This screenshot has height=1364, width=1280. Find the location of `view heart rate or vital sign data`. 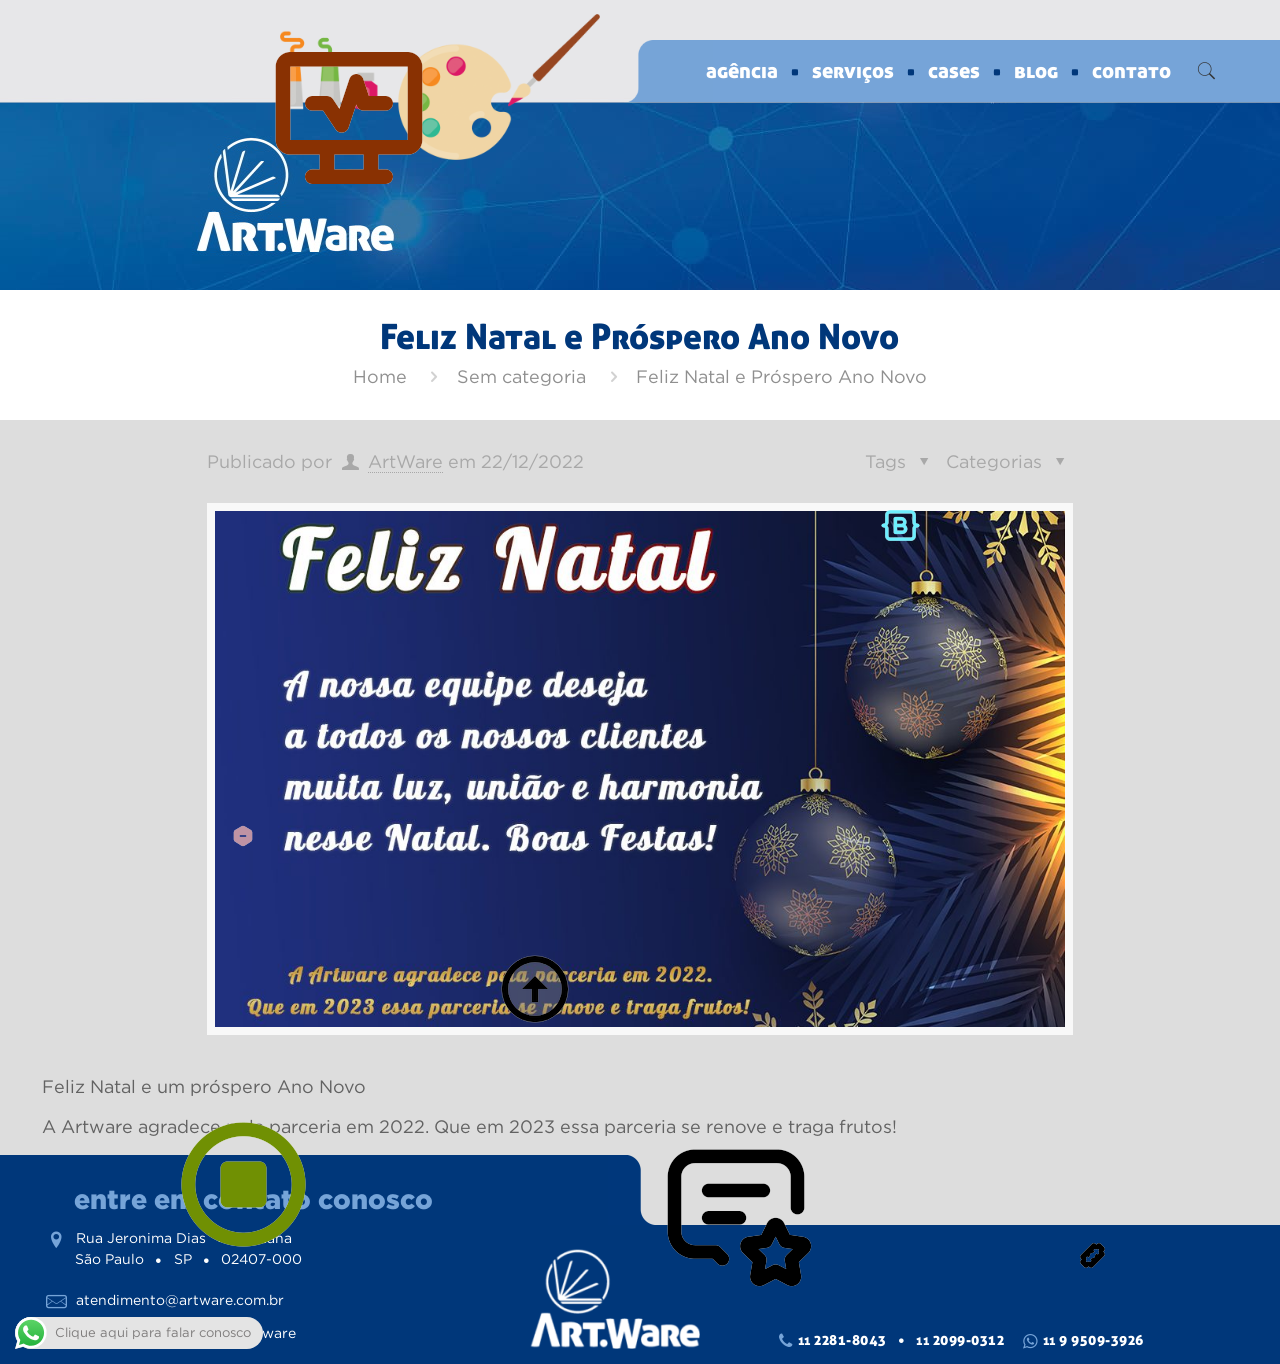

view heart rate or vital sign data is located at coordinates (349, 118).